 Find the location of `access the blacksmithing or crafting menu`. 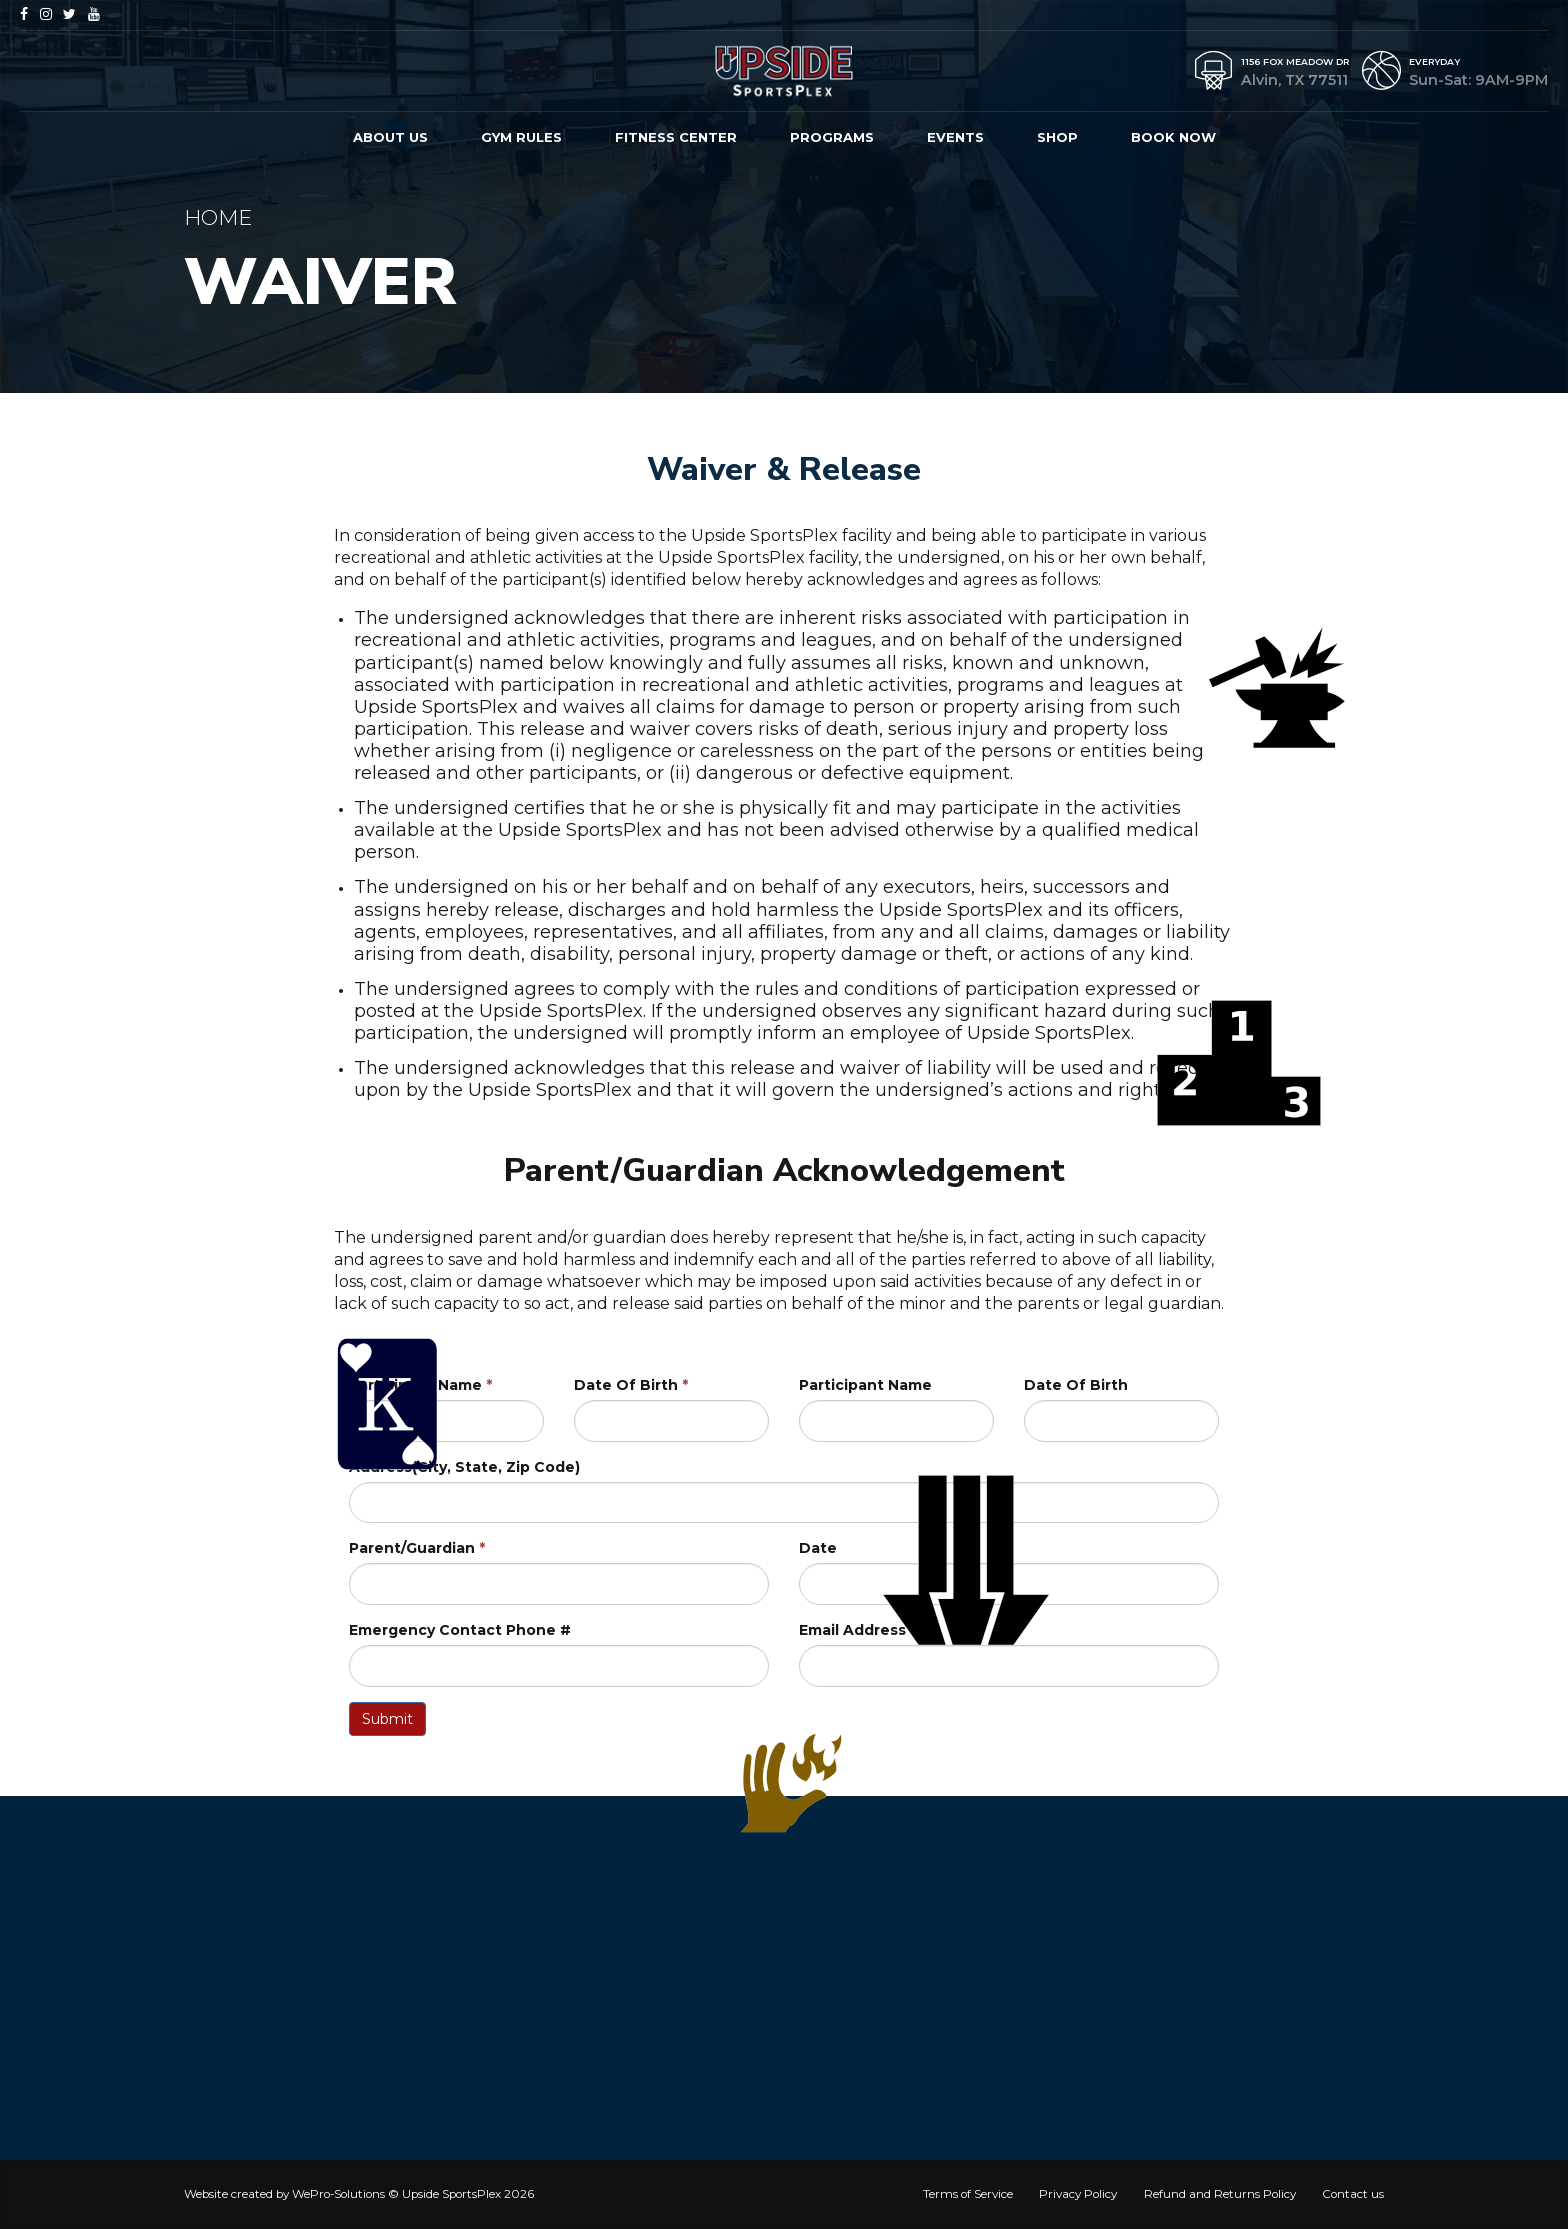

access the blacksmithing or crafting menu is located at coordinates (1277, 680).